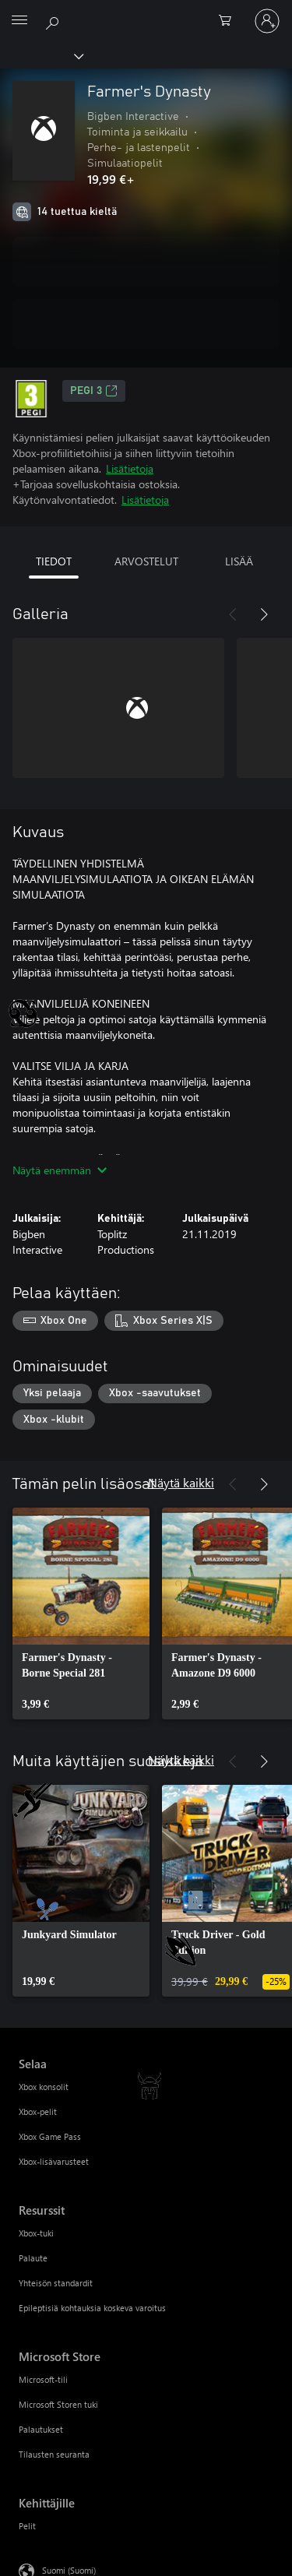 The width and height of the screenshot is (292, 2576). Describe the element at coordinates (150, 2085) in the screenshot. I see `select viking or warrior character class` at that location.